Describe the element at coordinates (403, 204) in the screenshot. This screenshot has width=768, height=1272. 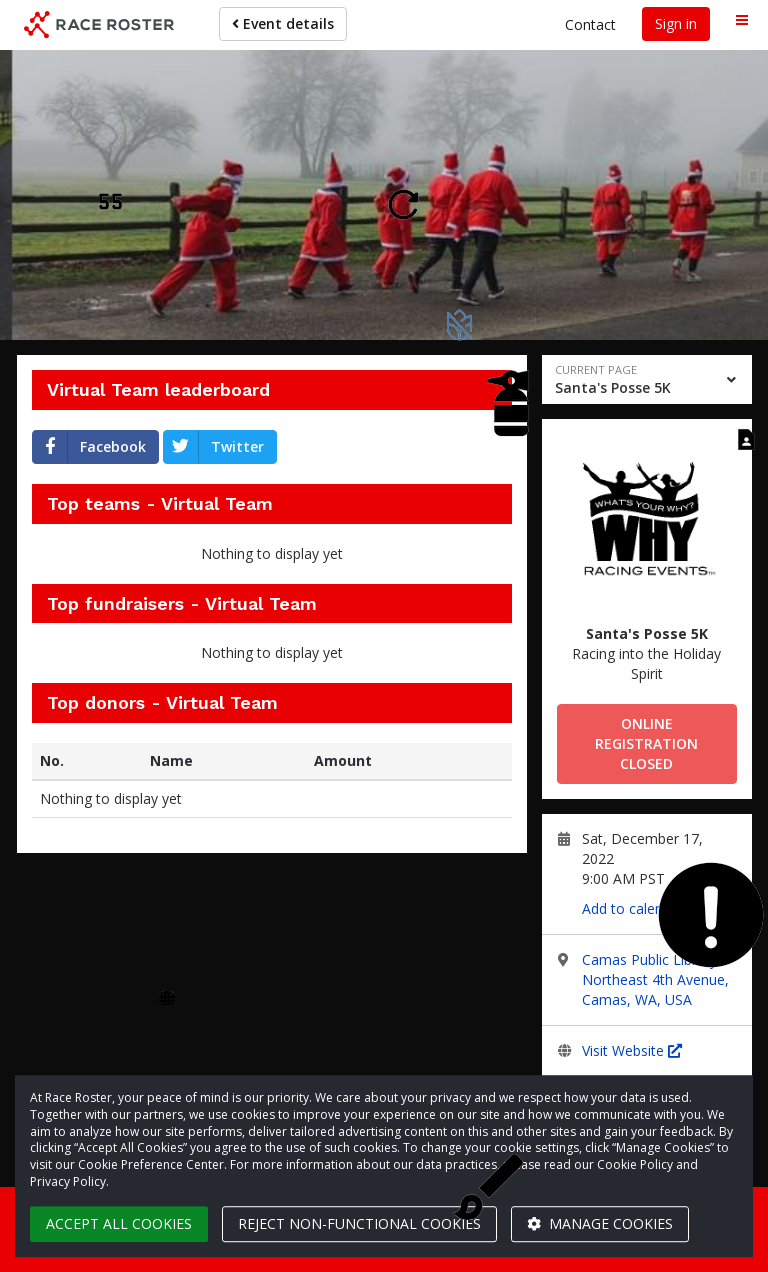
I see `refresh or reload the current page` at that location.